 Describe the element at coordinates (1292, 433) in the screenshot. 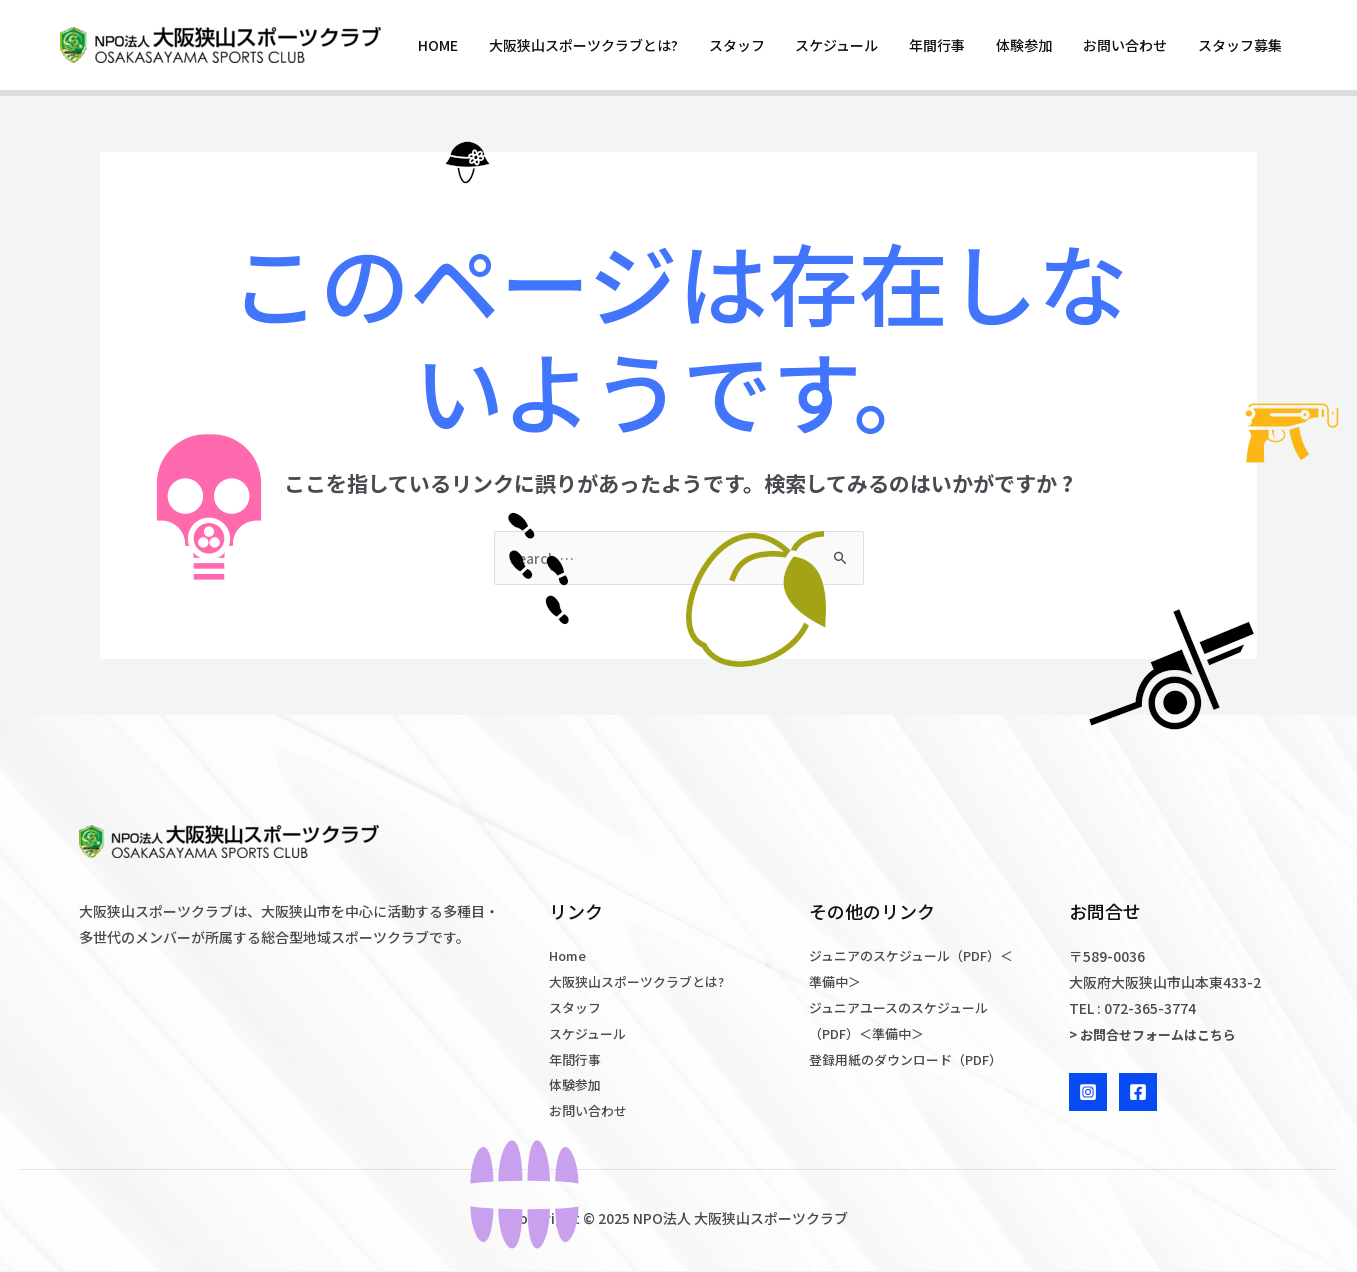

I see `select skorpion submachine gun in weapon loadout` at that location.